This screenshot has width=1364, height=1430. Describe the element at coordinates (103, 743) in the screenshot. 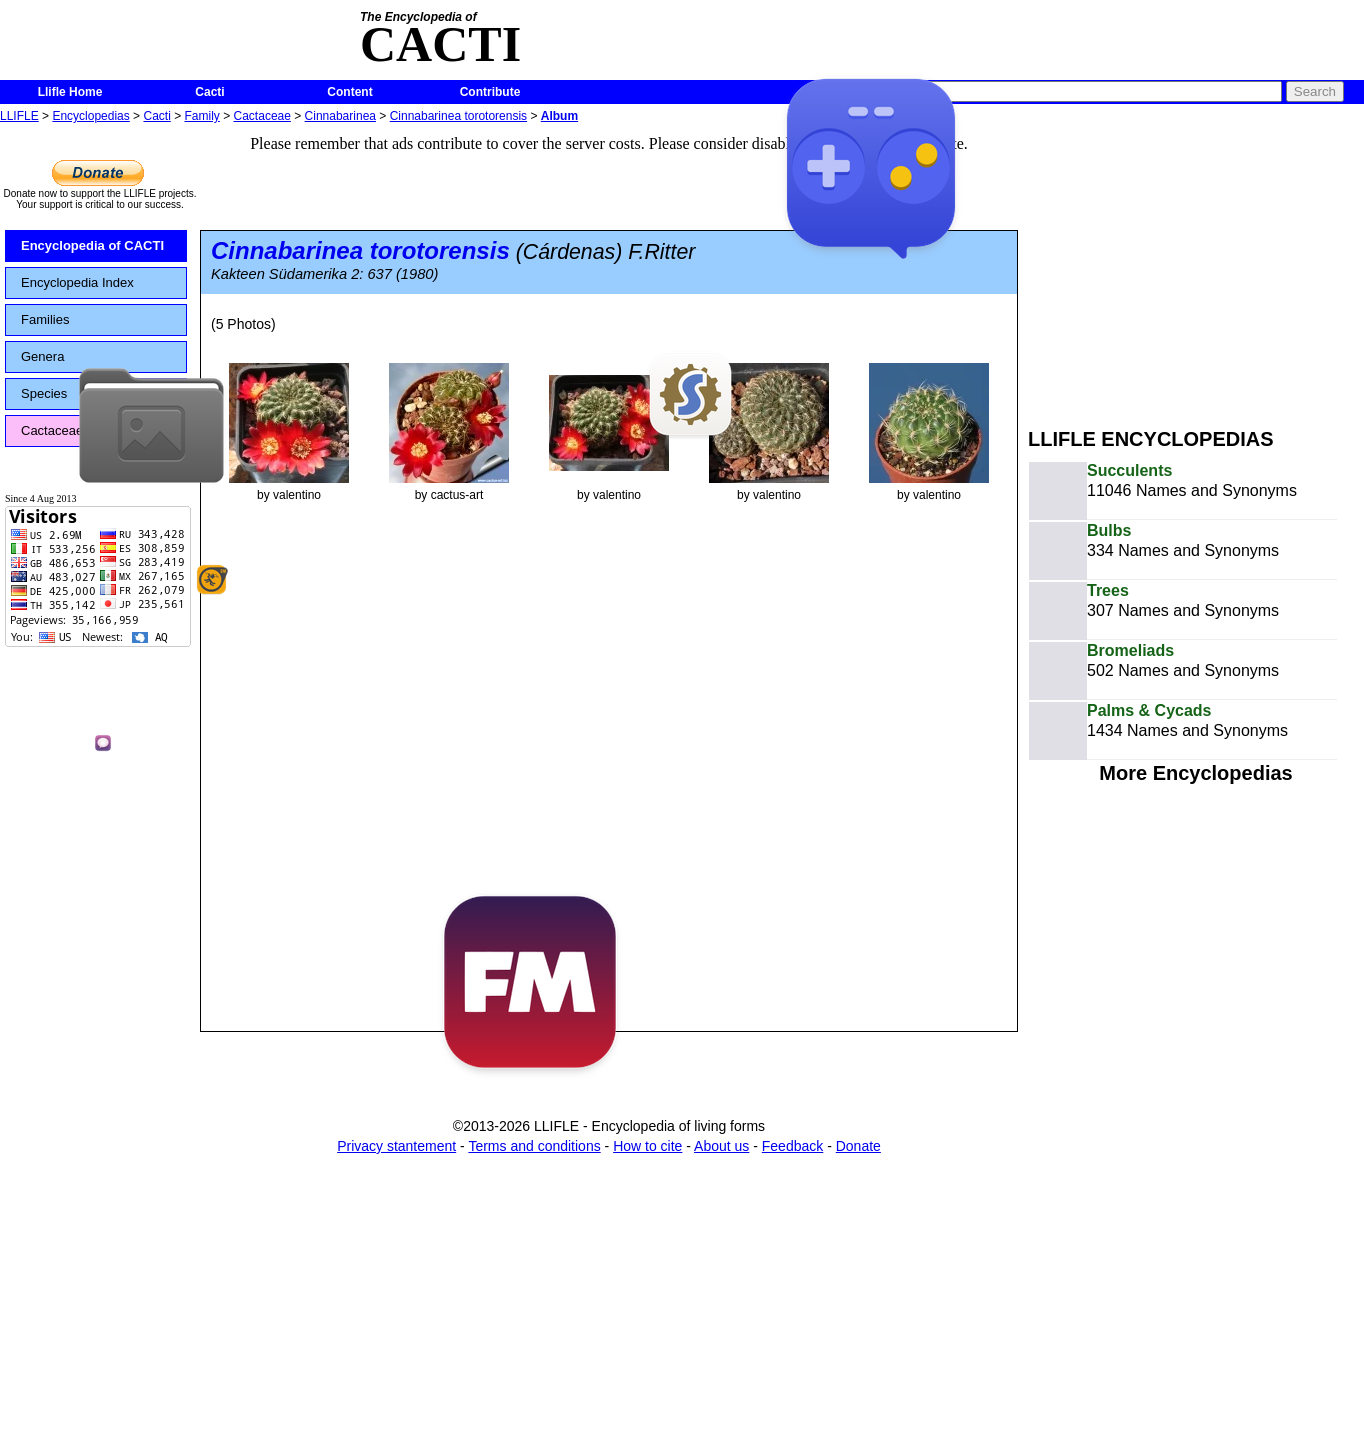

I see `open pidgin instant messaging app` at that location.